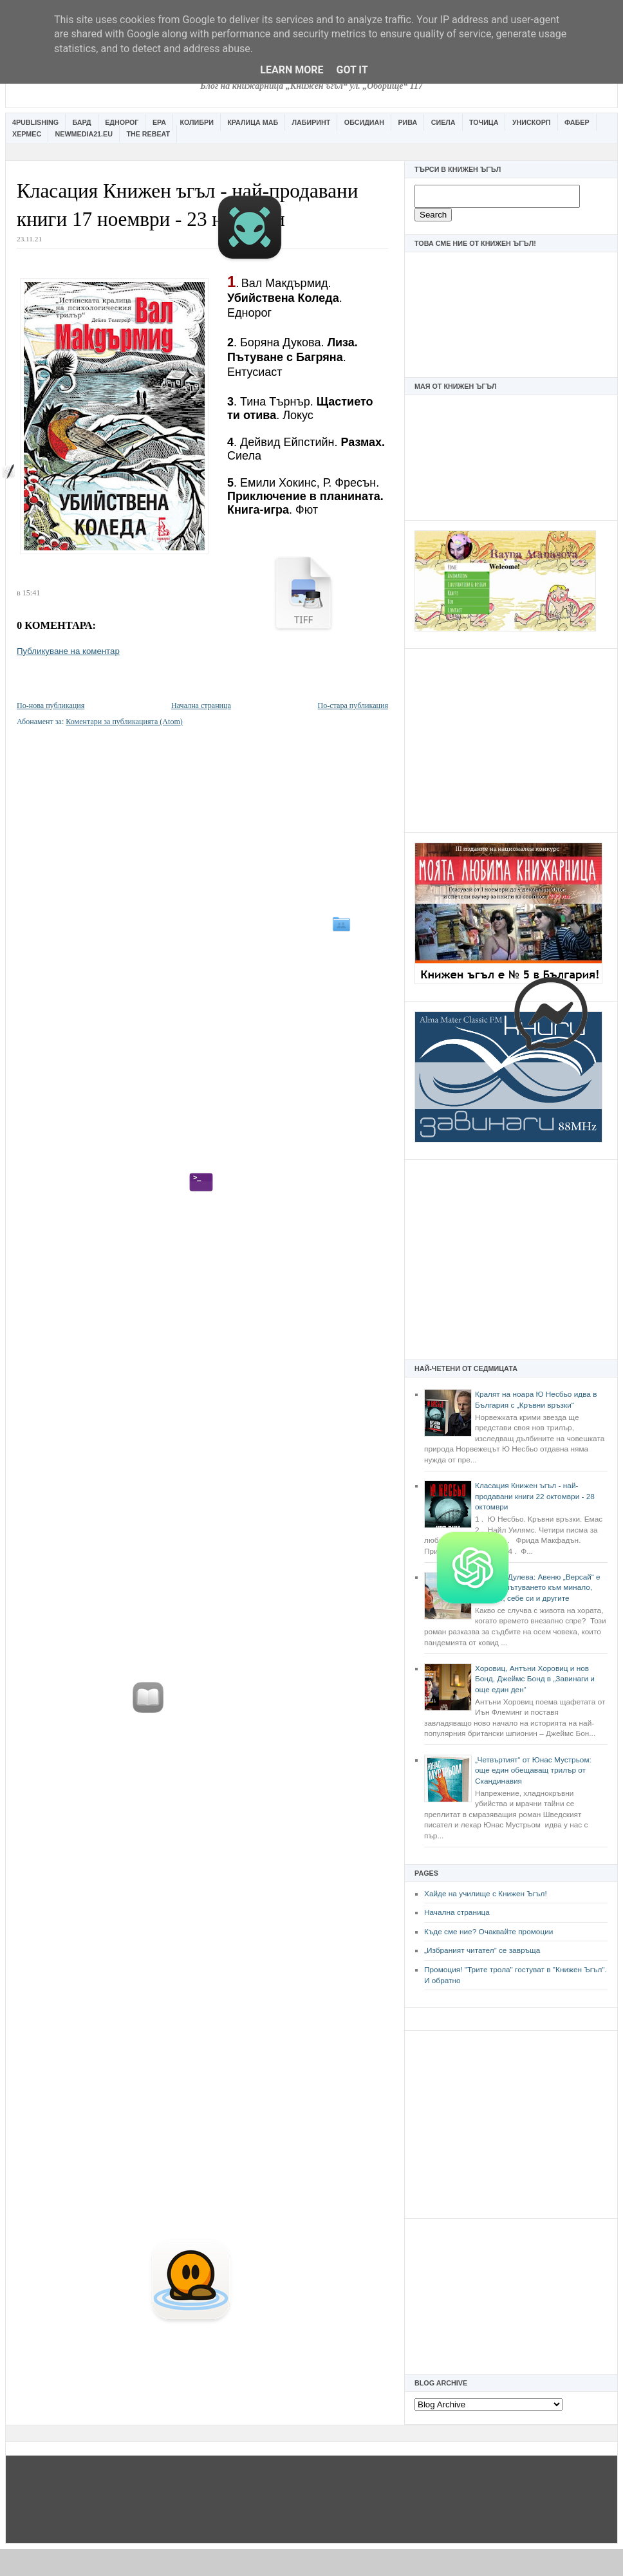  Describe the element at coordinates (250, 227) in the screenshot. I see `open the X (formerly Twitter) app` at that location.